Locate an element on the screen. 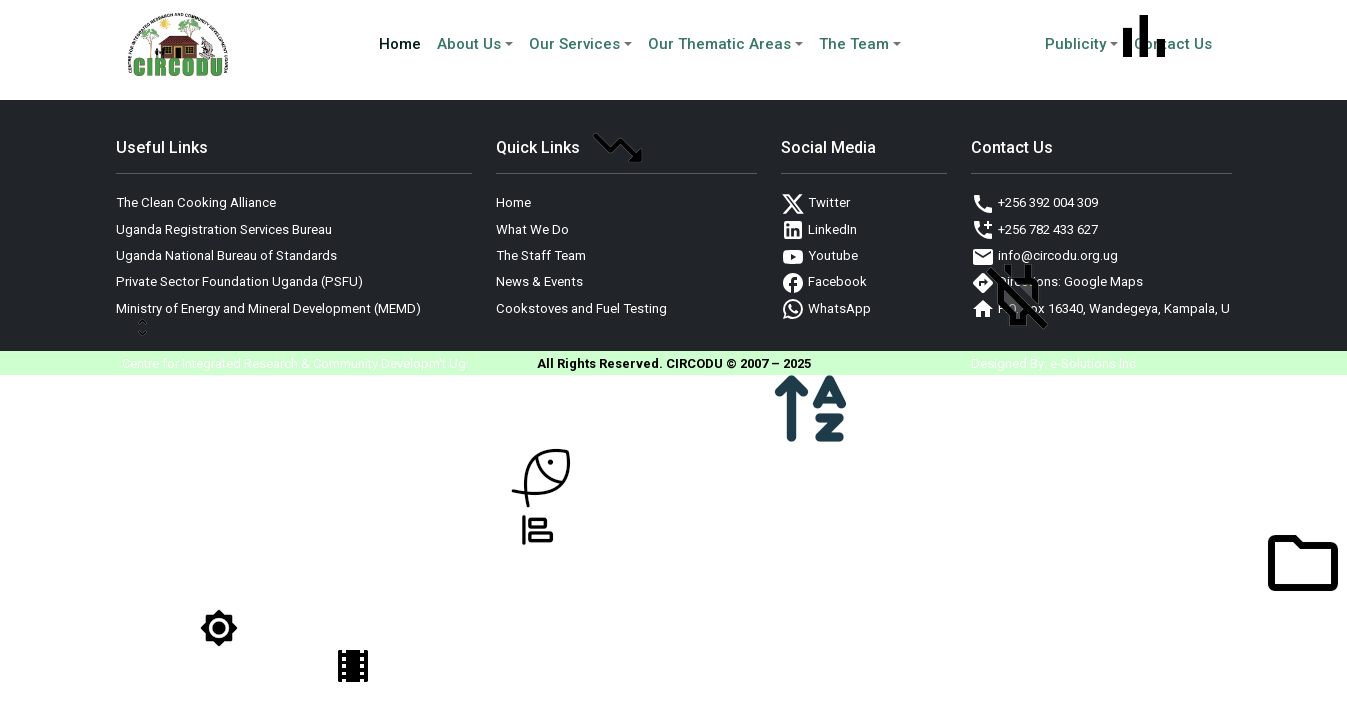 The image size is (1347, 720). indicates a declining trend or decreasing value is located at coordinates (617, 147).